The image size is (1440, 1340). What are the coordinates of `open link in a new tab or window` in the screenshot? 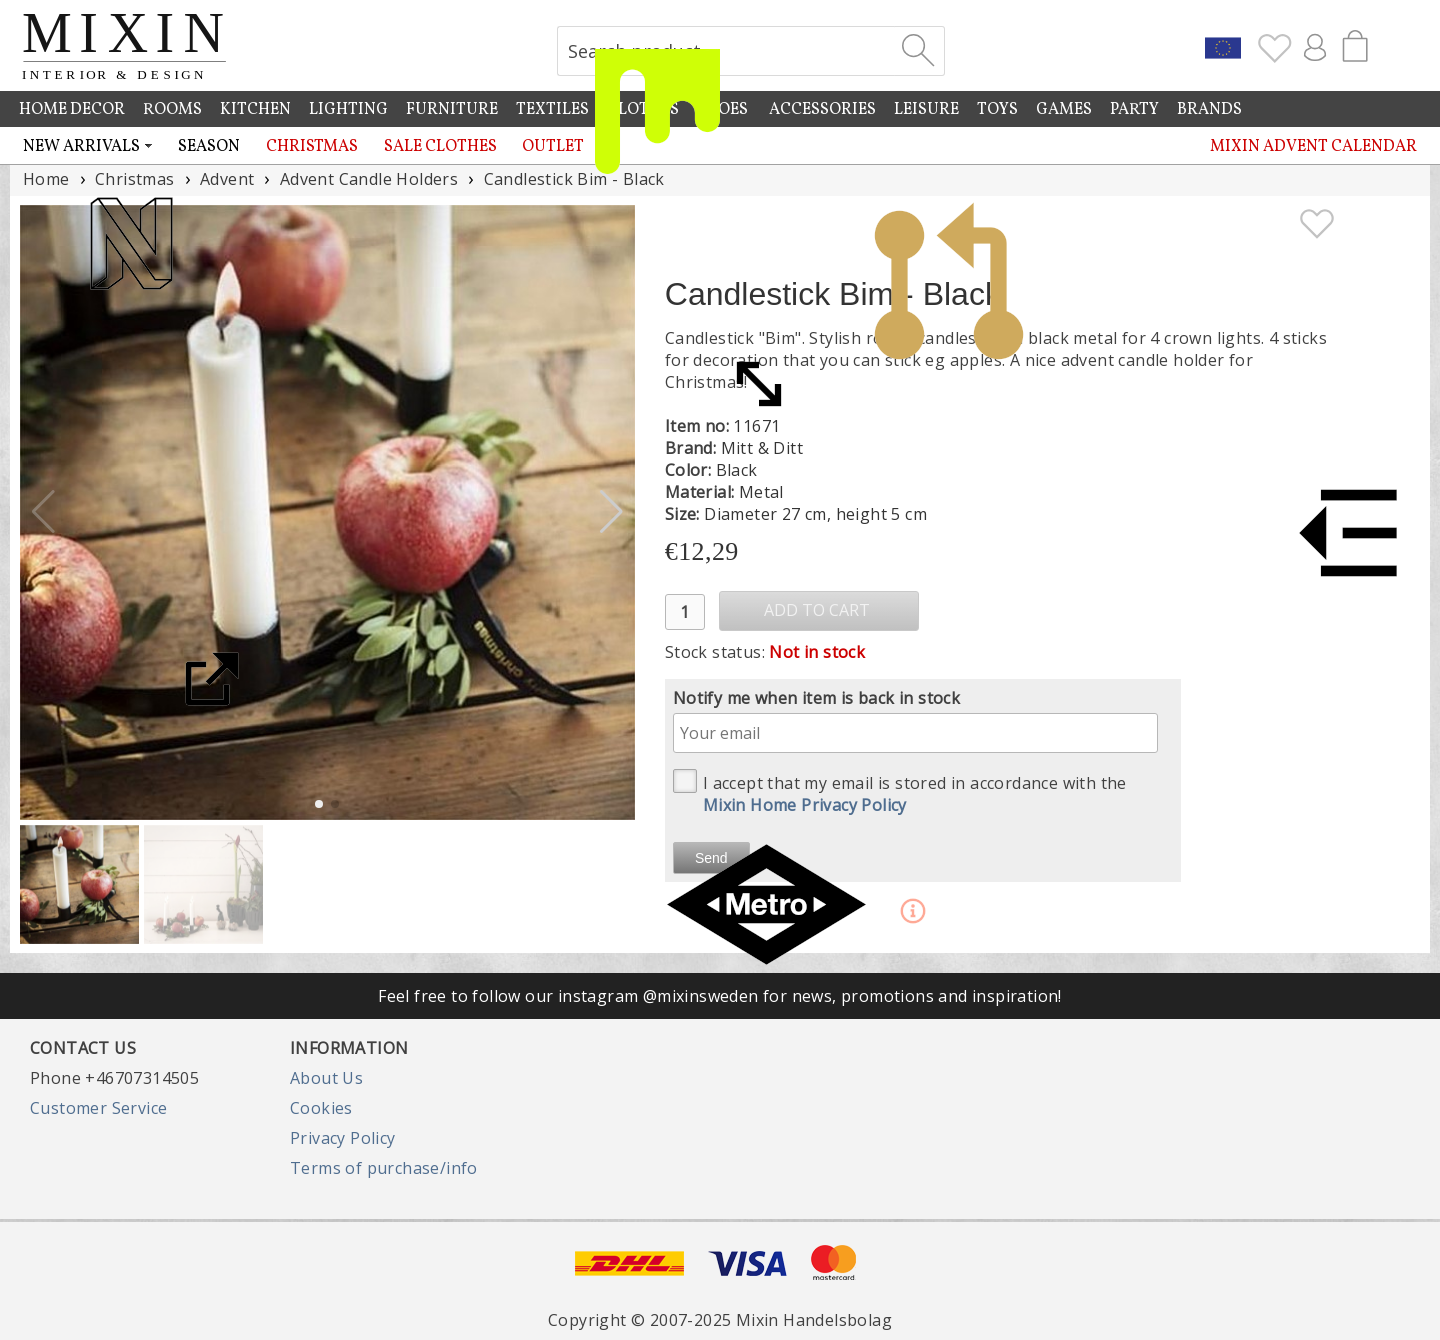 It's located at (212, 679).